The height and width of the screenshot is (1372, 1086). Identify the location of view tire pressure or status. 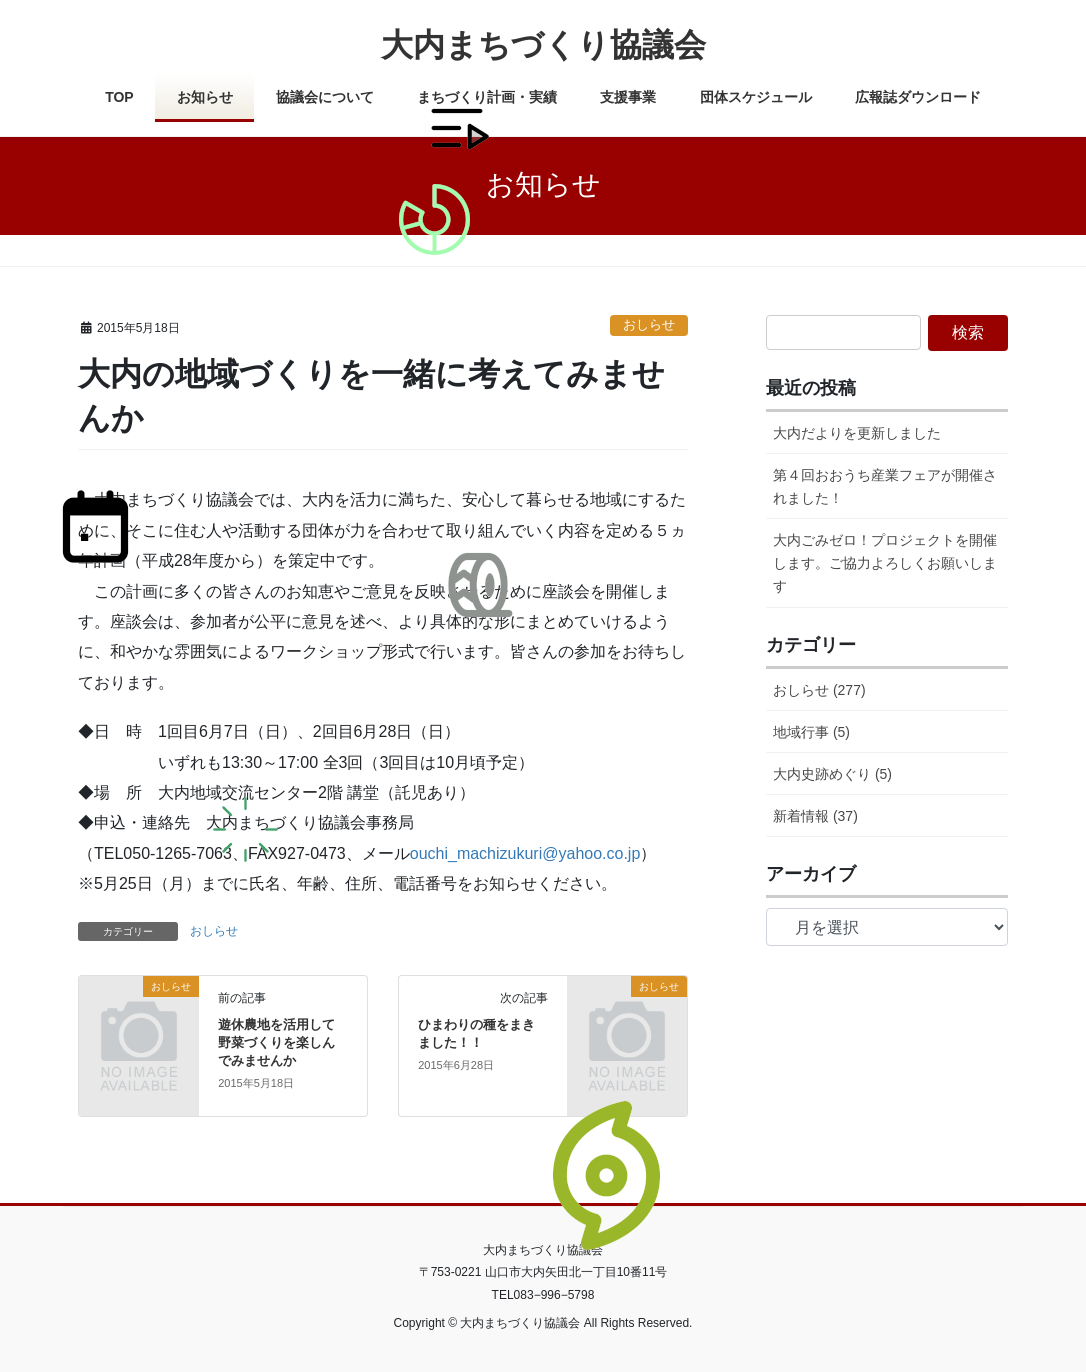
(478, 585).